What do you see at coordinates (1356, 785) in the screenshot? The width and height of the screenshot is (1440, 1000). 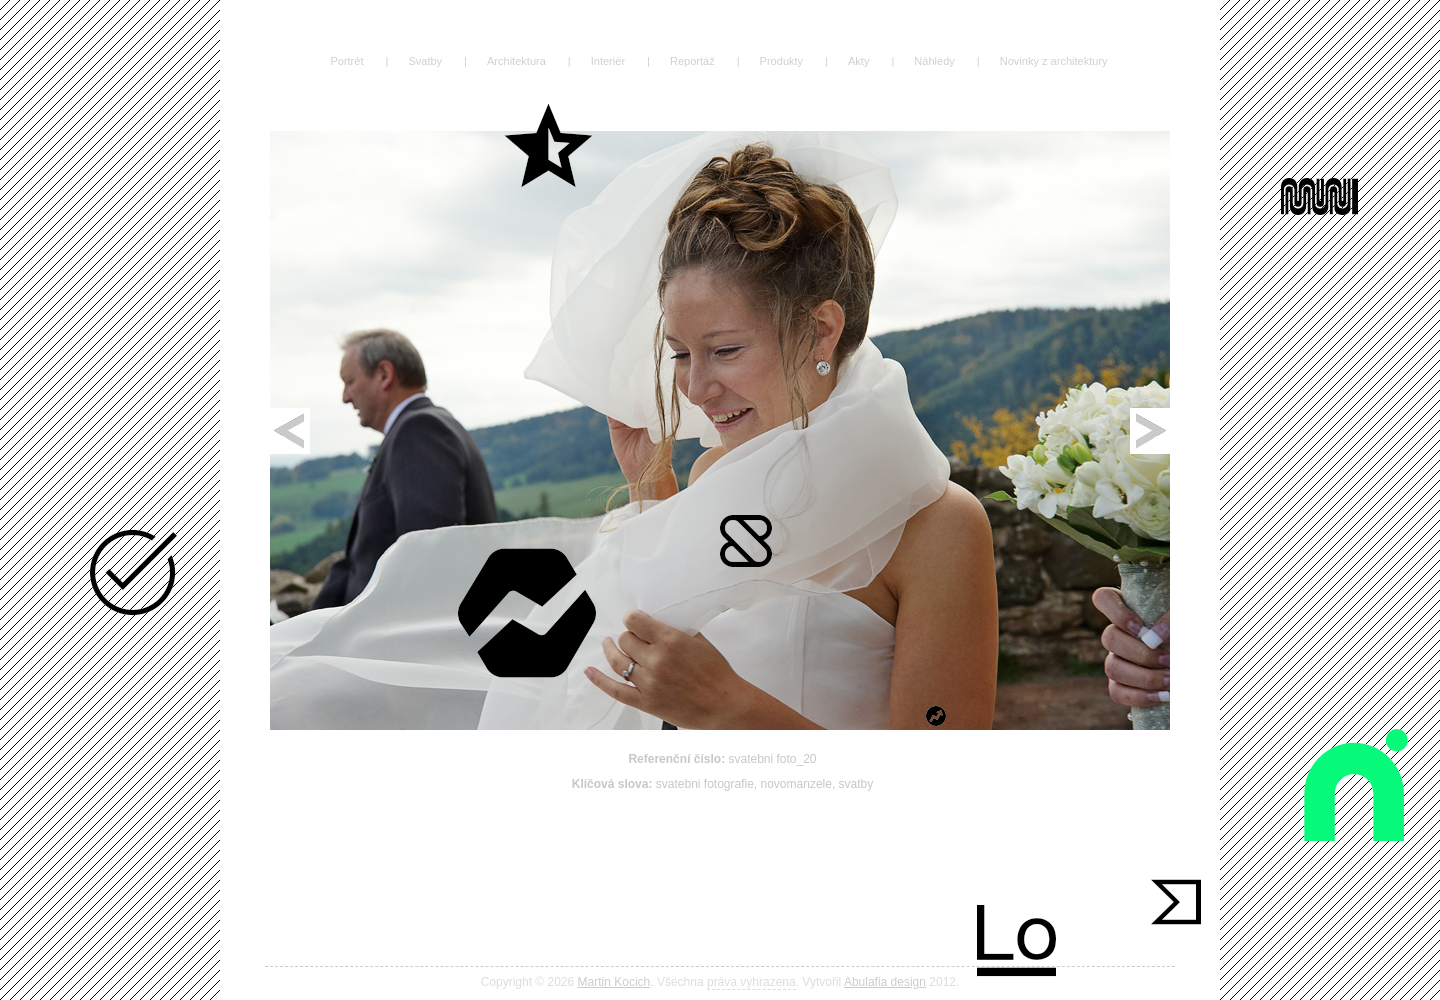 I see `namebase brand logo` at bounding box center [1356, 785].